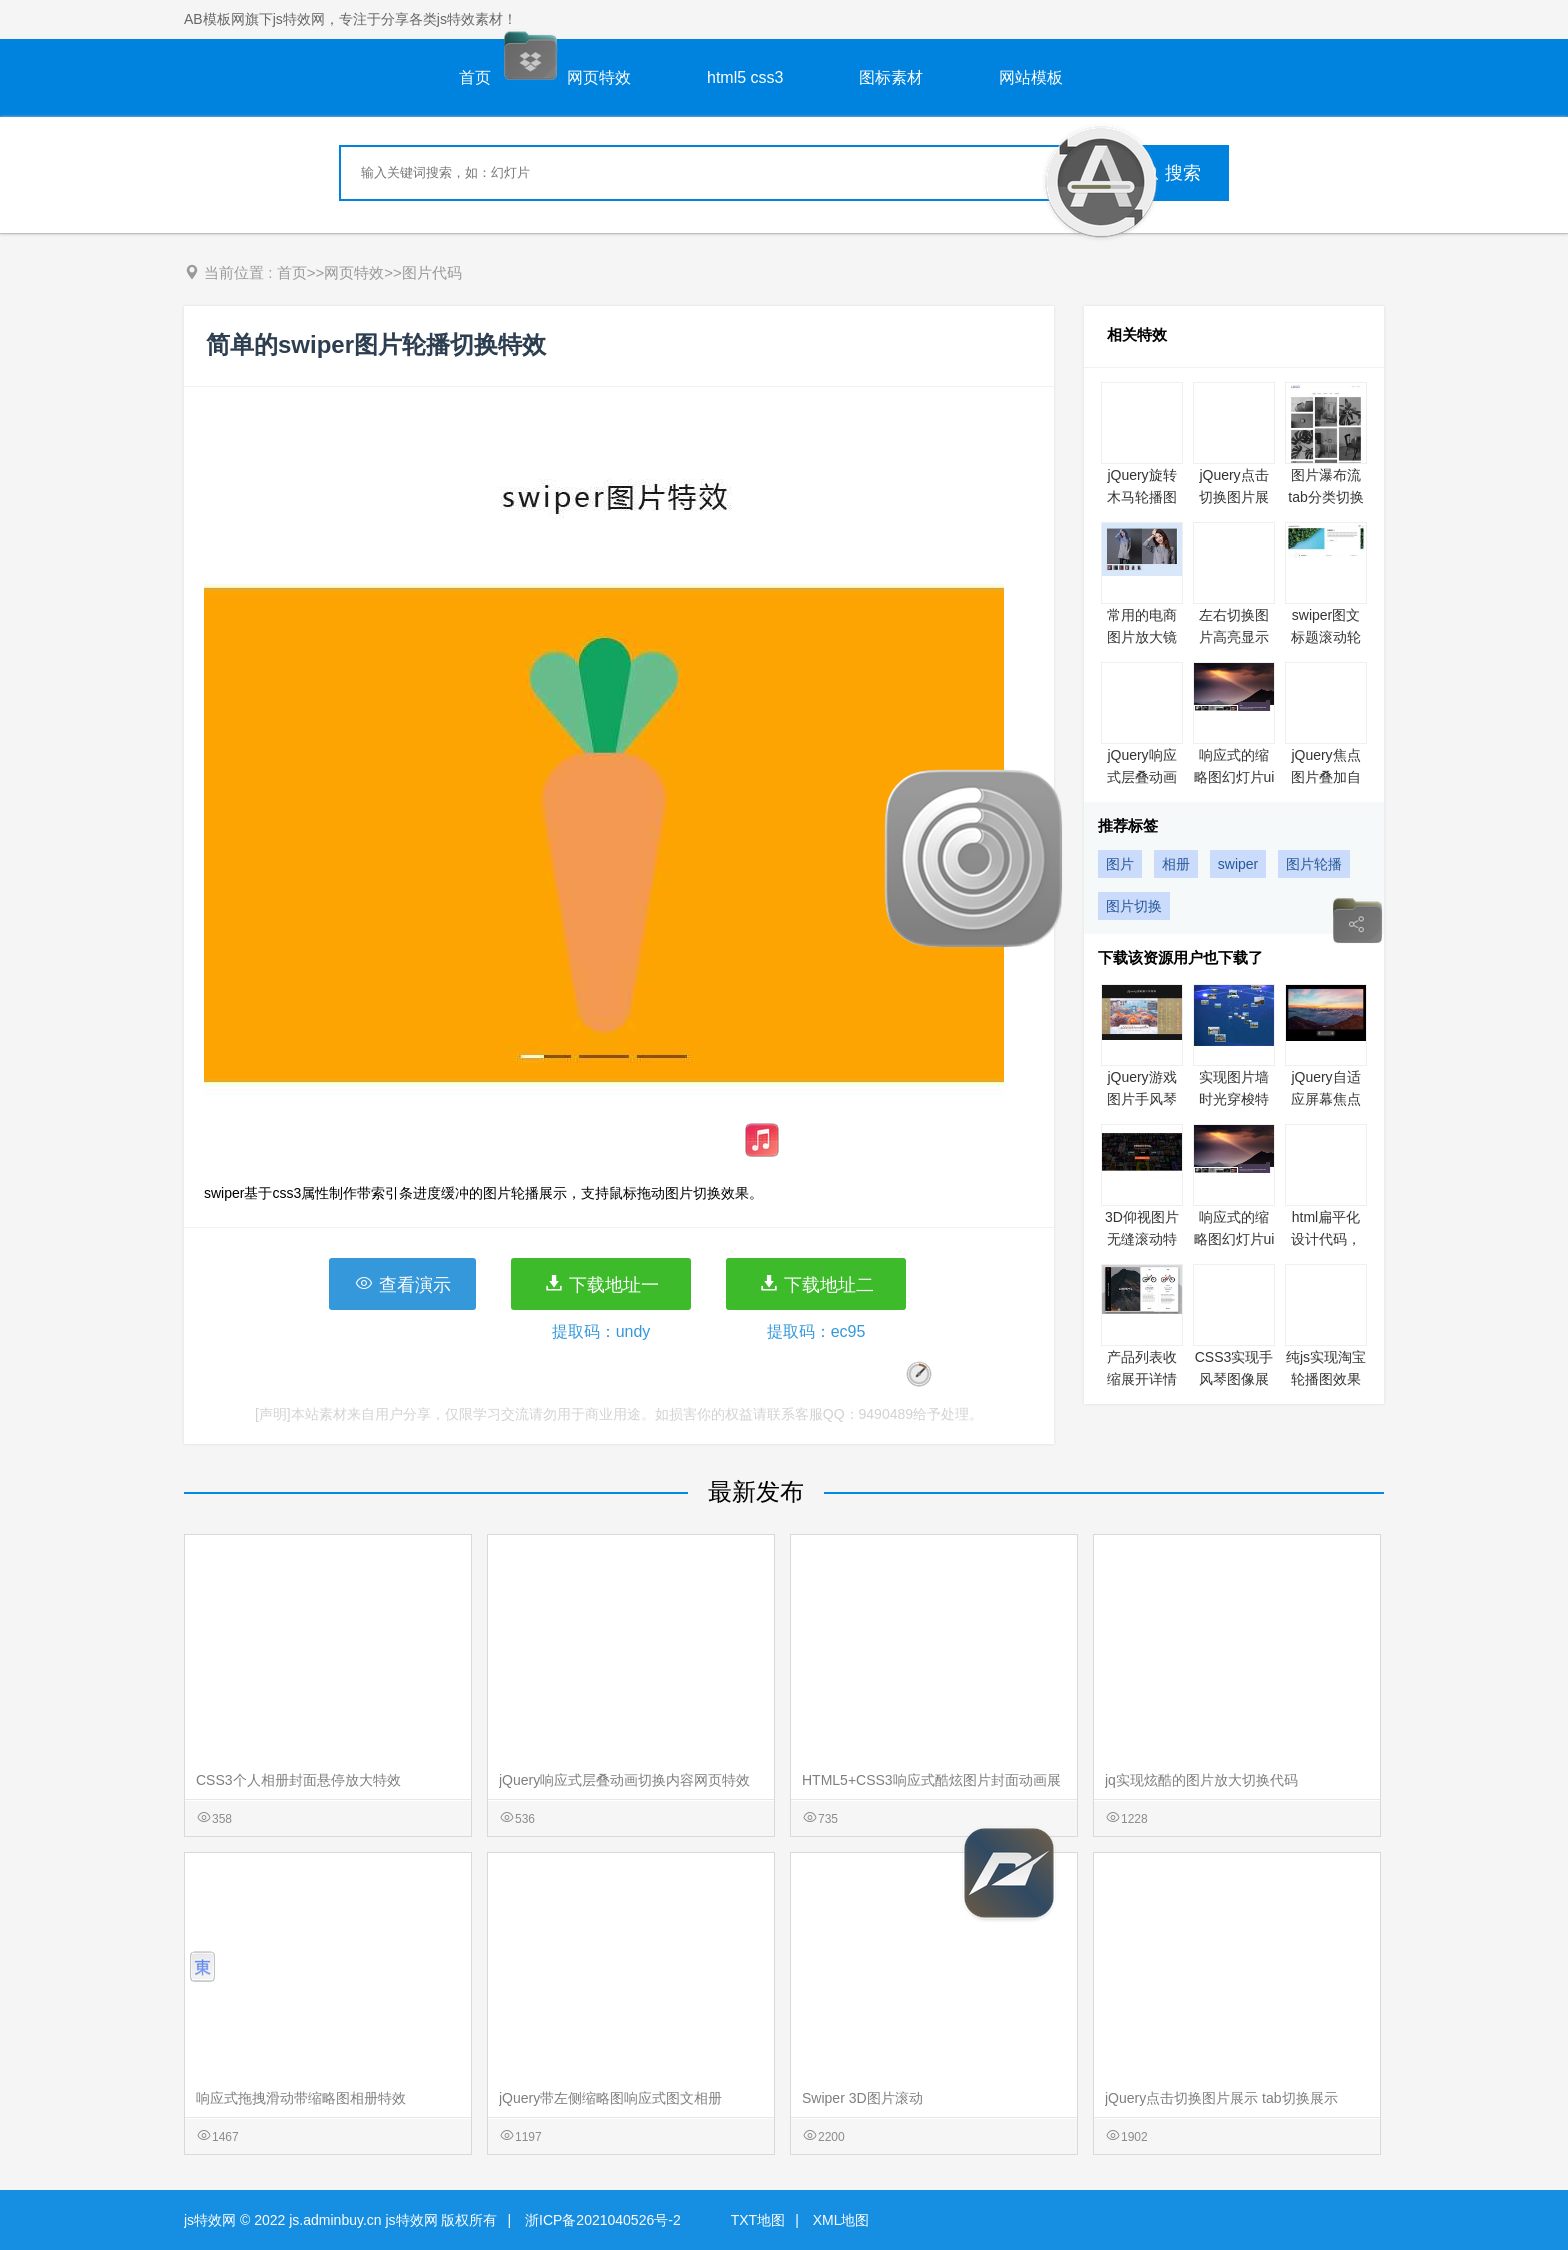  I want to click on open sysprof system profiler, so click(919, 1374).